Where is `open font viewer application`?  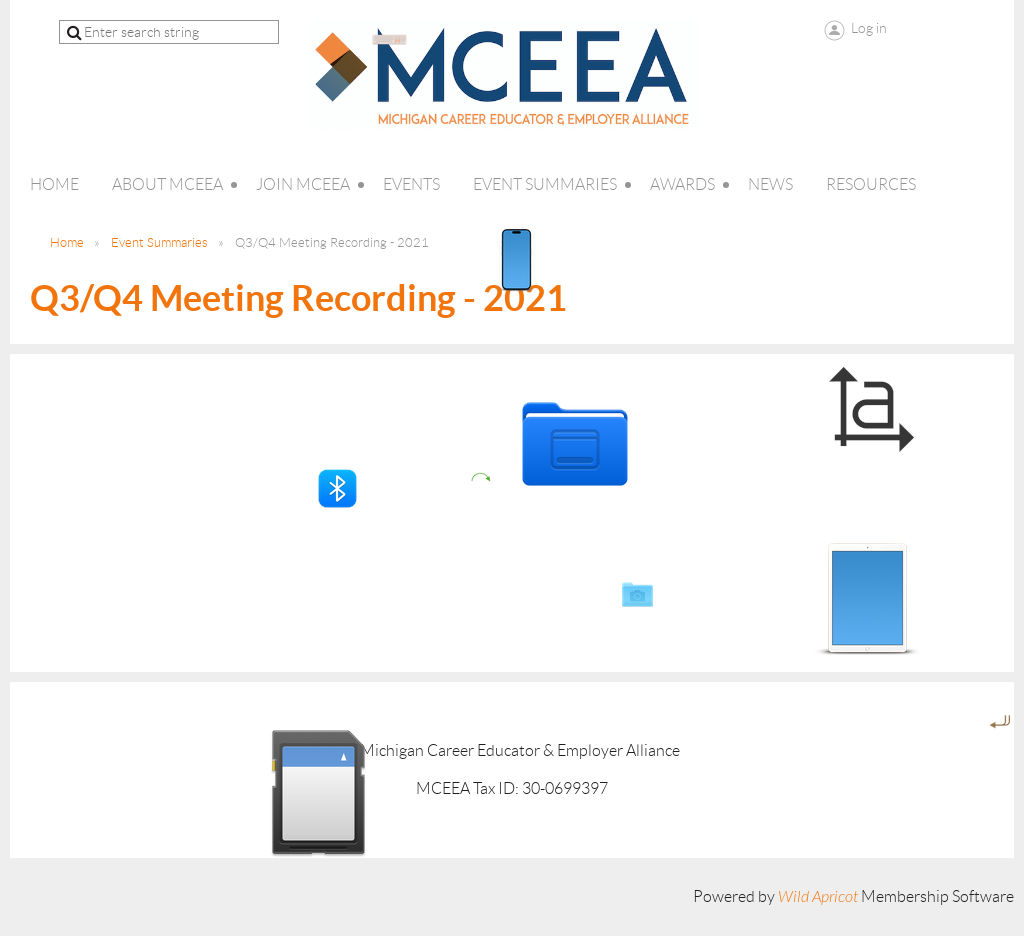
open font viewer application is located at coordinates (870, 411).